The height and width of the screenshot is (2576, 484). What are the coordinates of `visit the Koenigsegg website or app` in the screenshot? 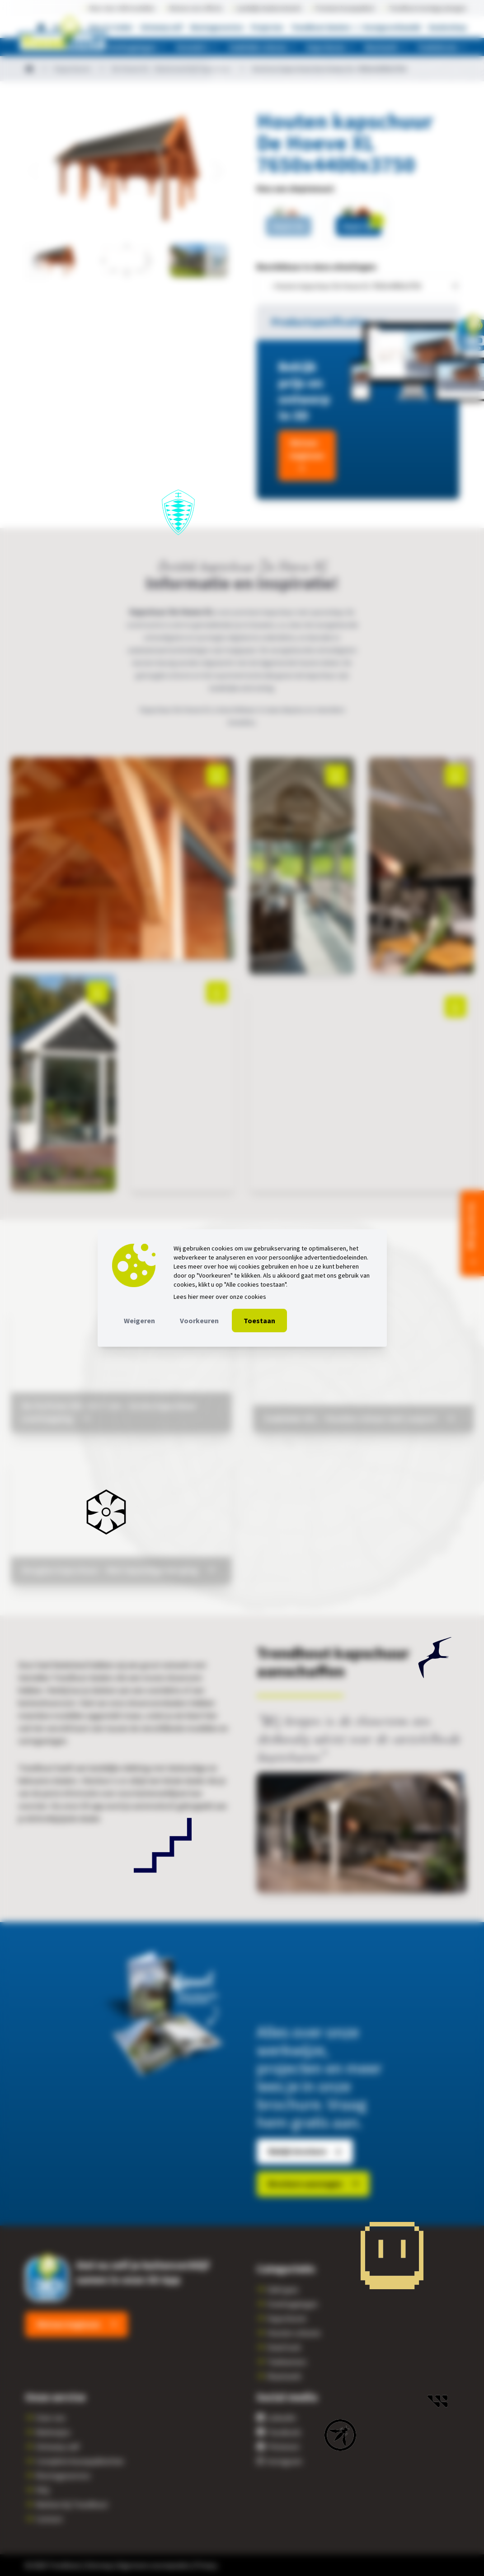 It's located at (178, 512).